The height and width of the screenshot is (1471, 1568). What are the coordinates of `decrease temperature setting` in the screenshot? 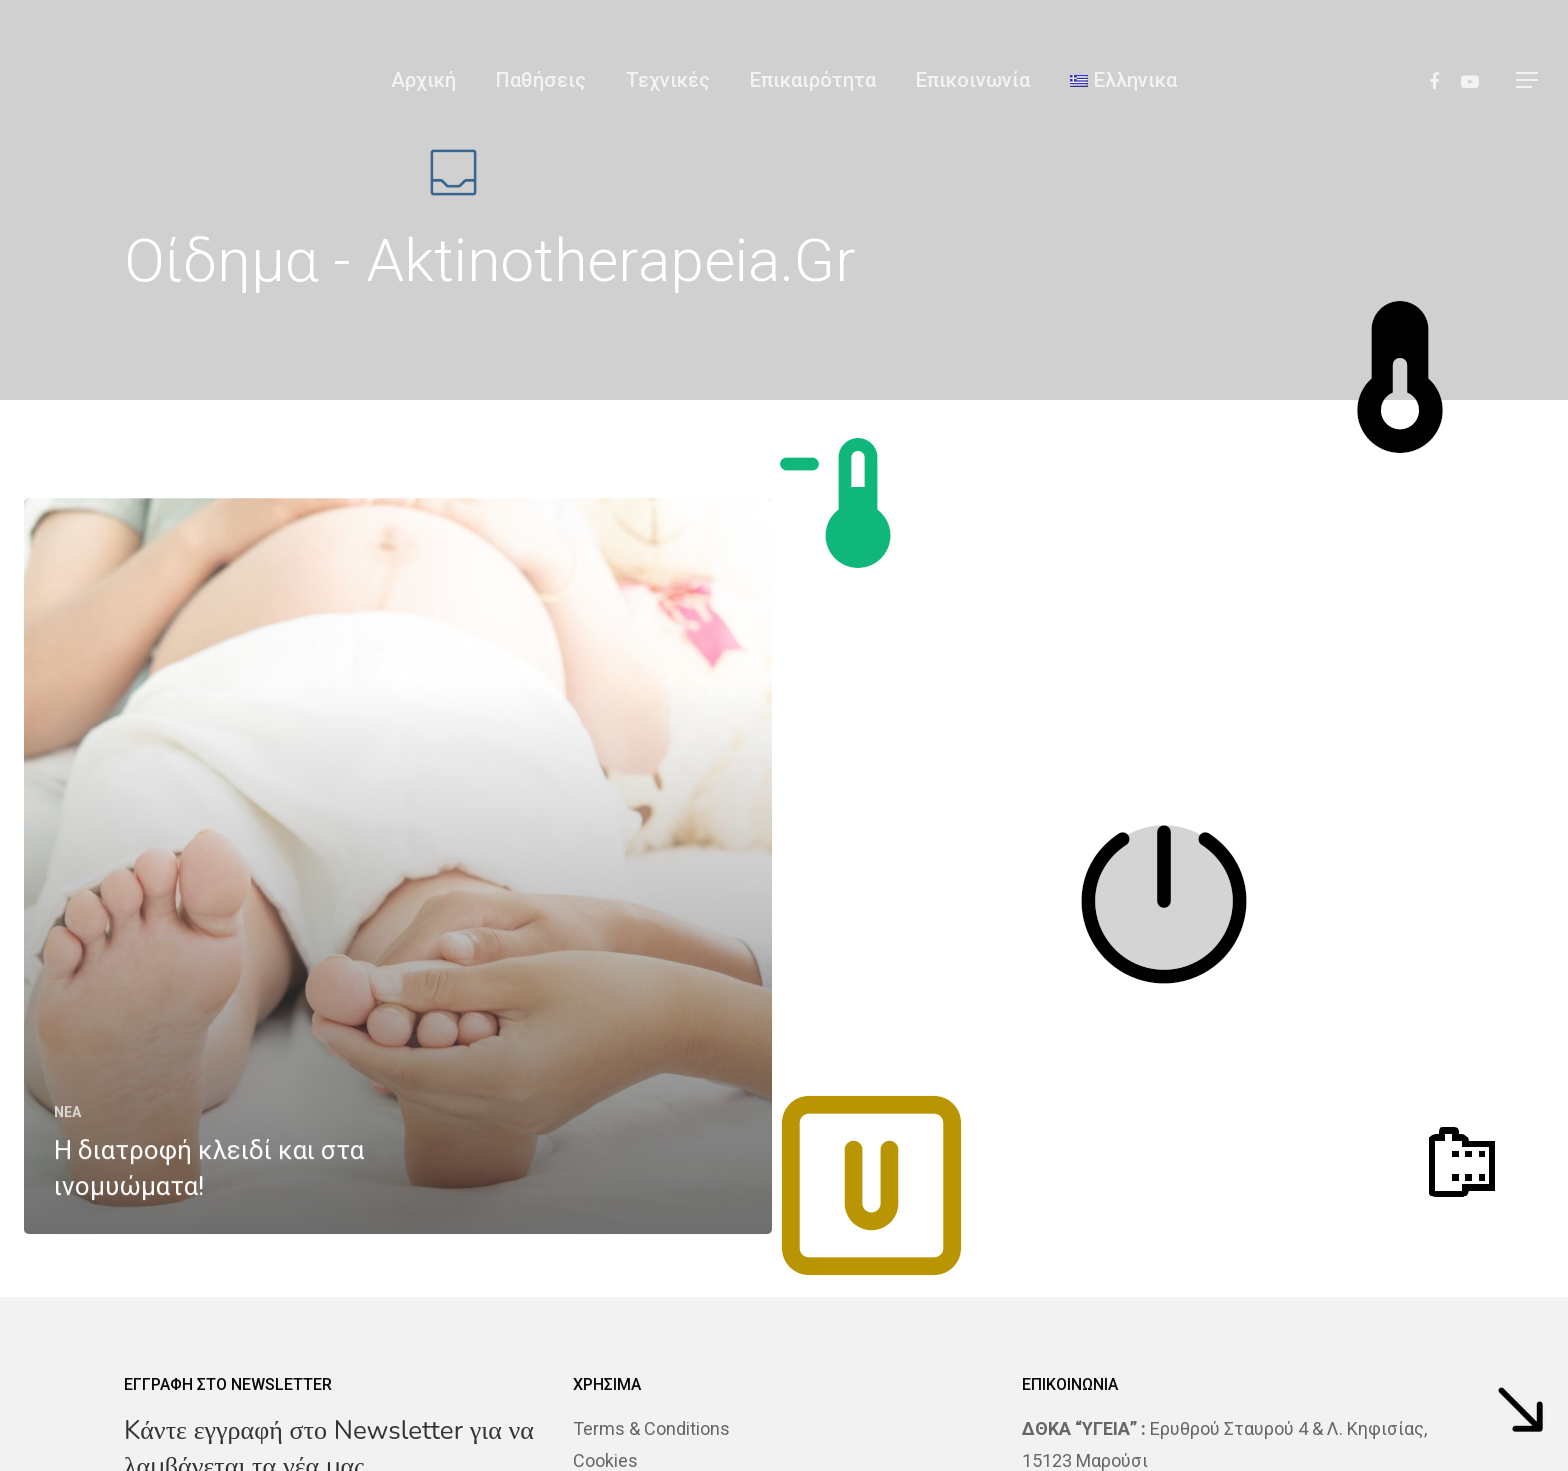 It's located at (845, 503).